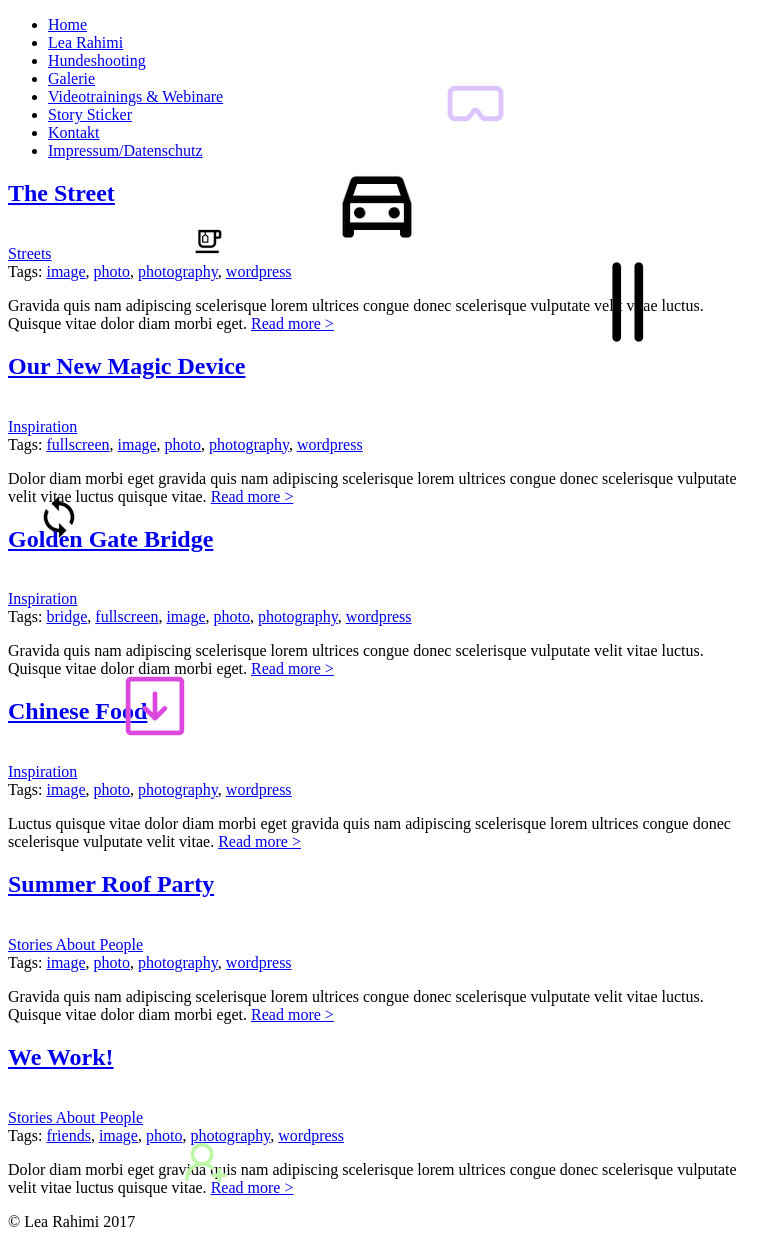 Image resolution: width=768 pixels, height=1239 pixels. I want to click on view estimated time of arrival for your drive, so click(377, 207).